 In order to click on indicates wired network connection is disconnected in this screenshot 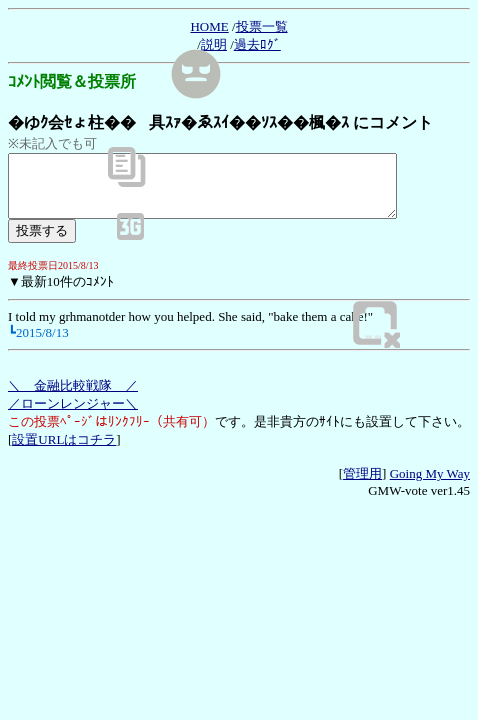, I will do `click(375, 323)`.